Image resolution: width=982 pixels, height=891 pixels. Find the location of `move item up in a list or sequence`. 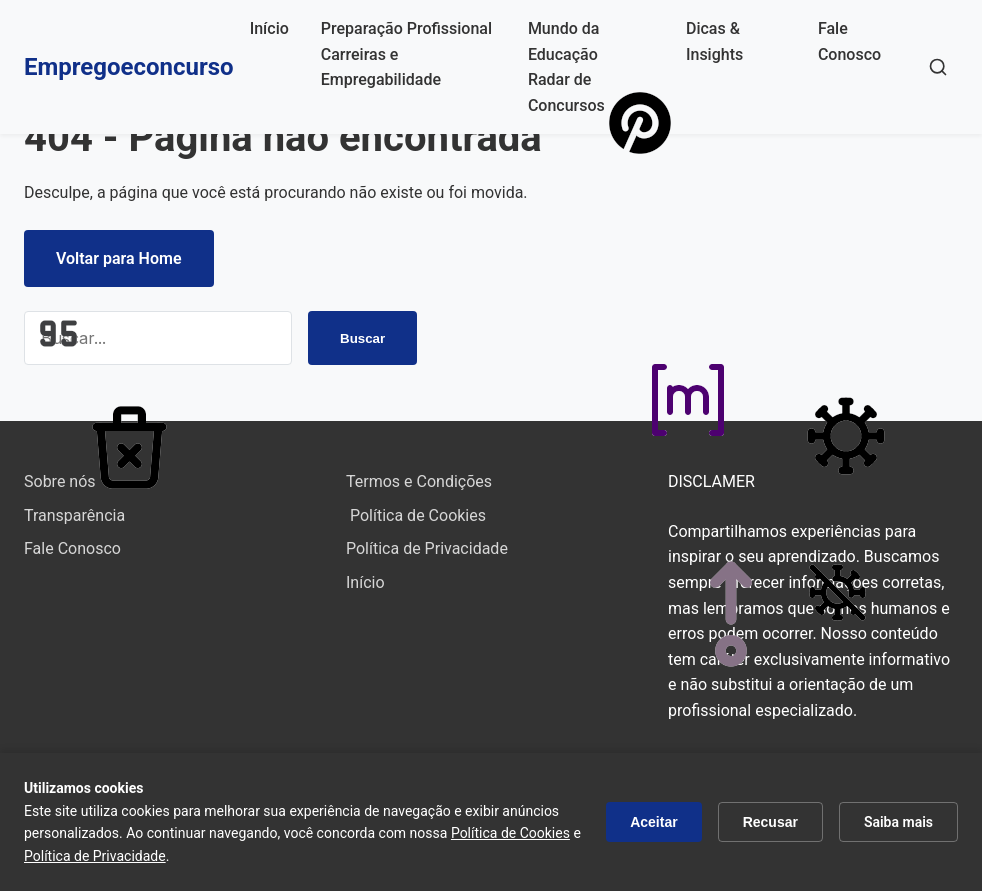

move item up in a list or sequence is located at coordinates (731, 614).